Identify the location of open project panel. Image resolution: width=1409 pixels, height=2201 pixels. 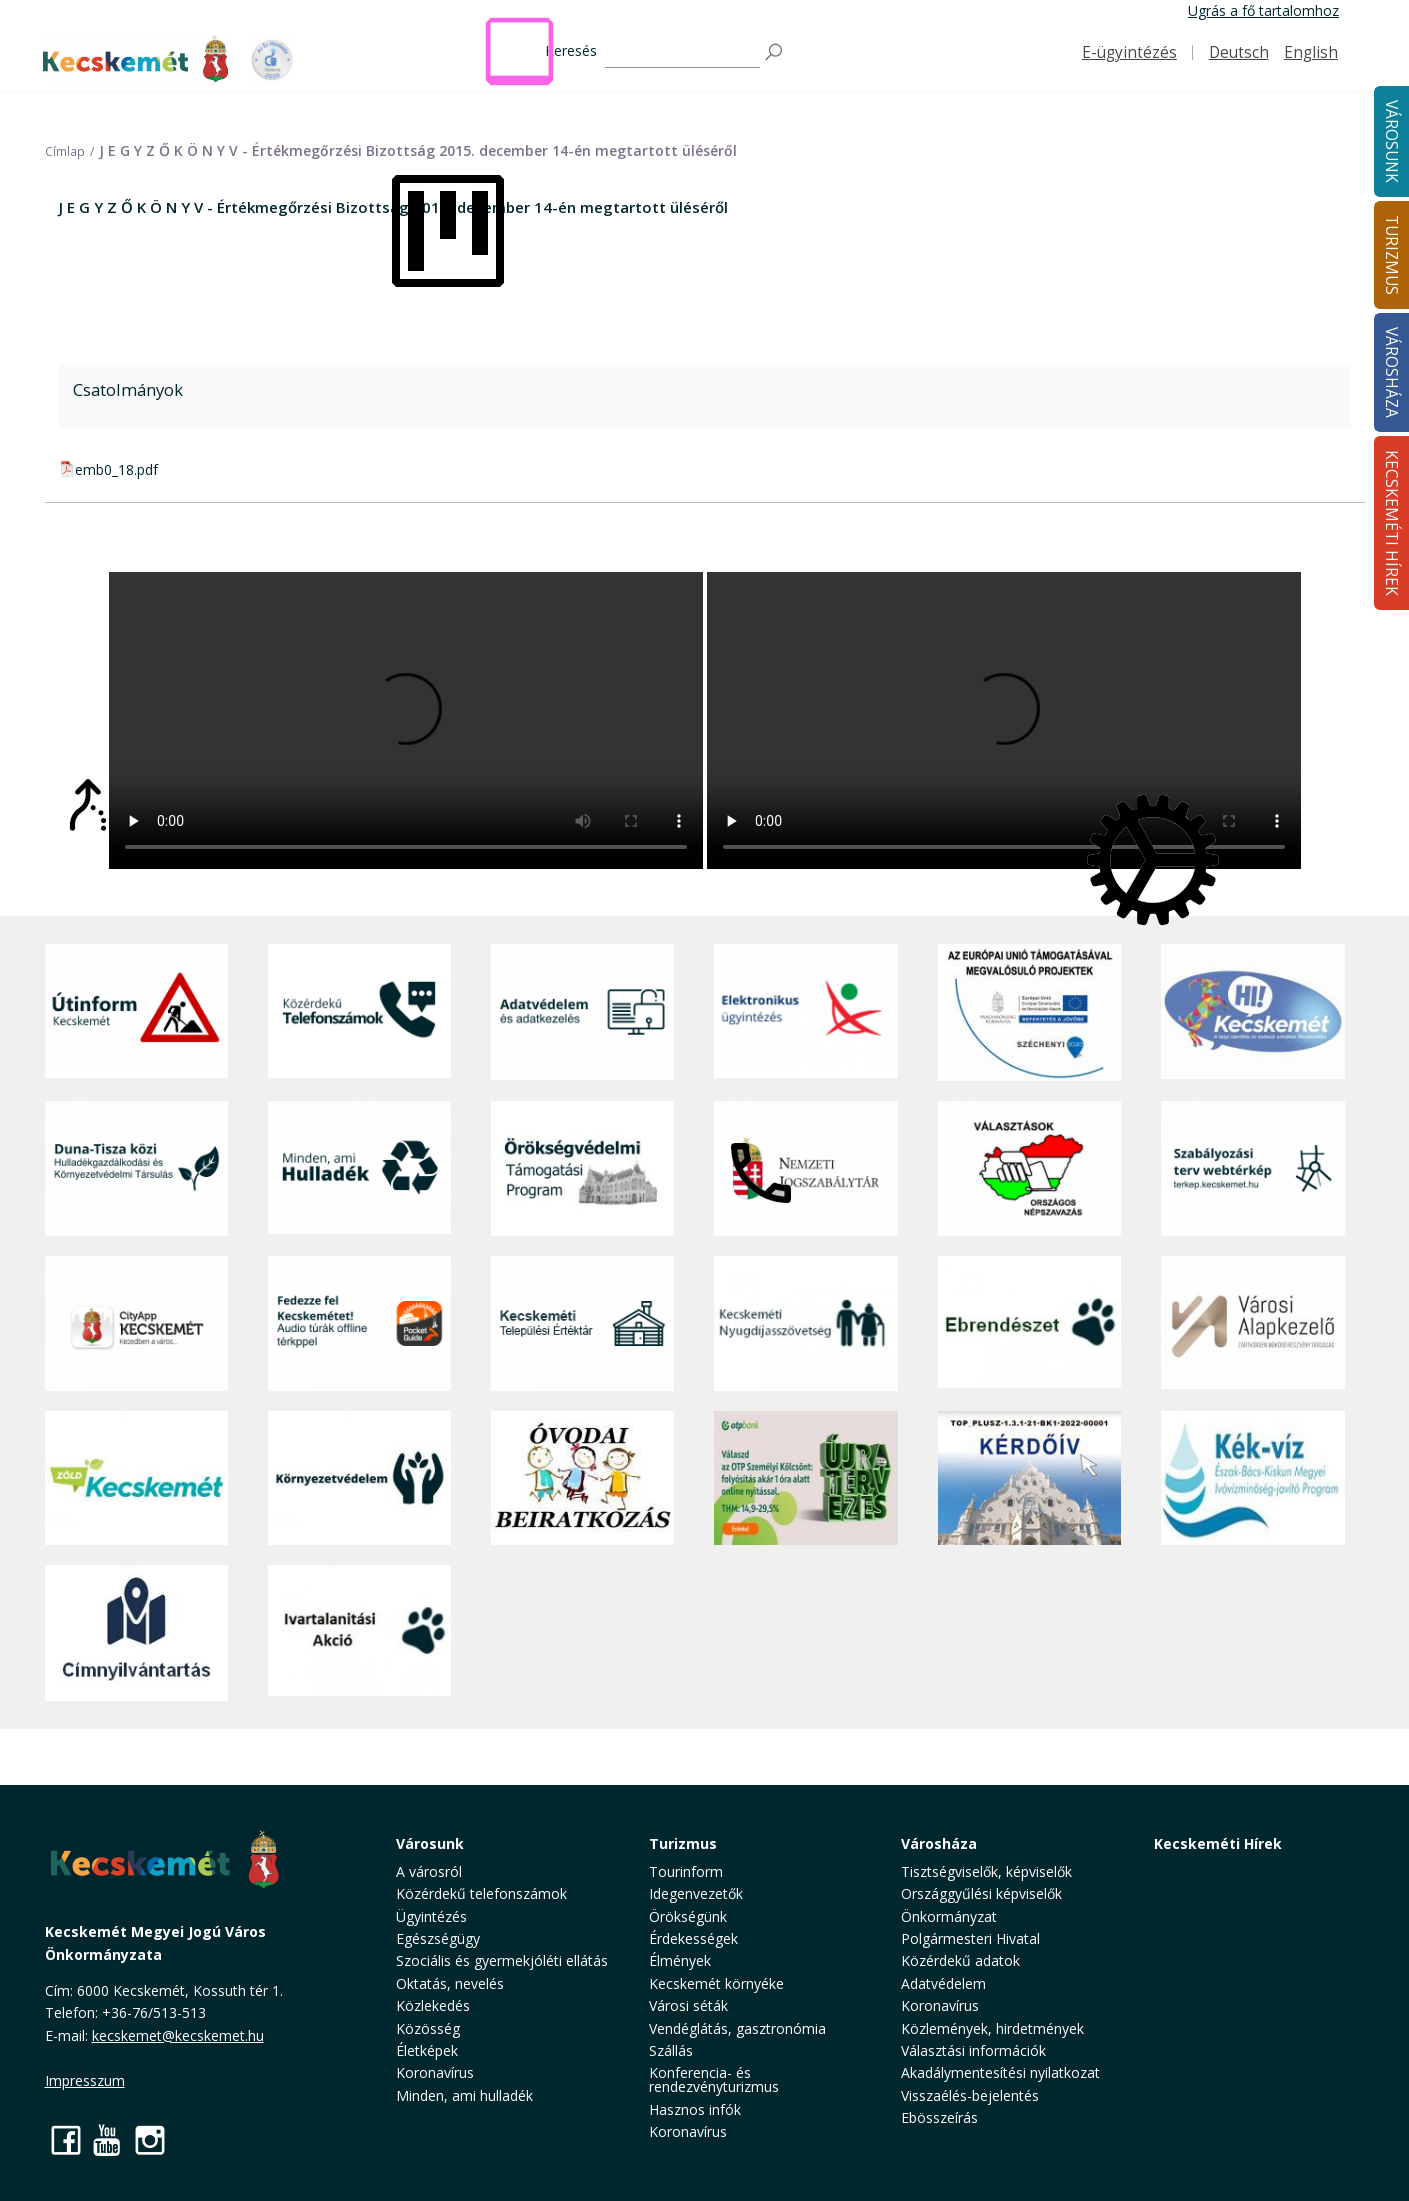
(448, 231).